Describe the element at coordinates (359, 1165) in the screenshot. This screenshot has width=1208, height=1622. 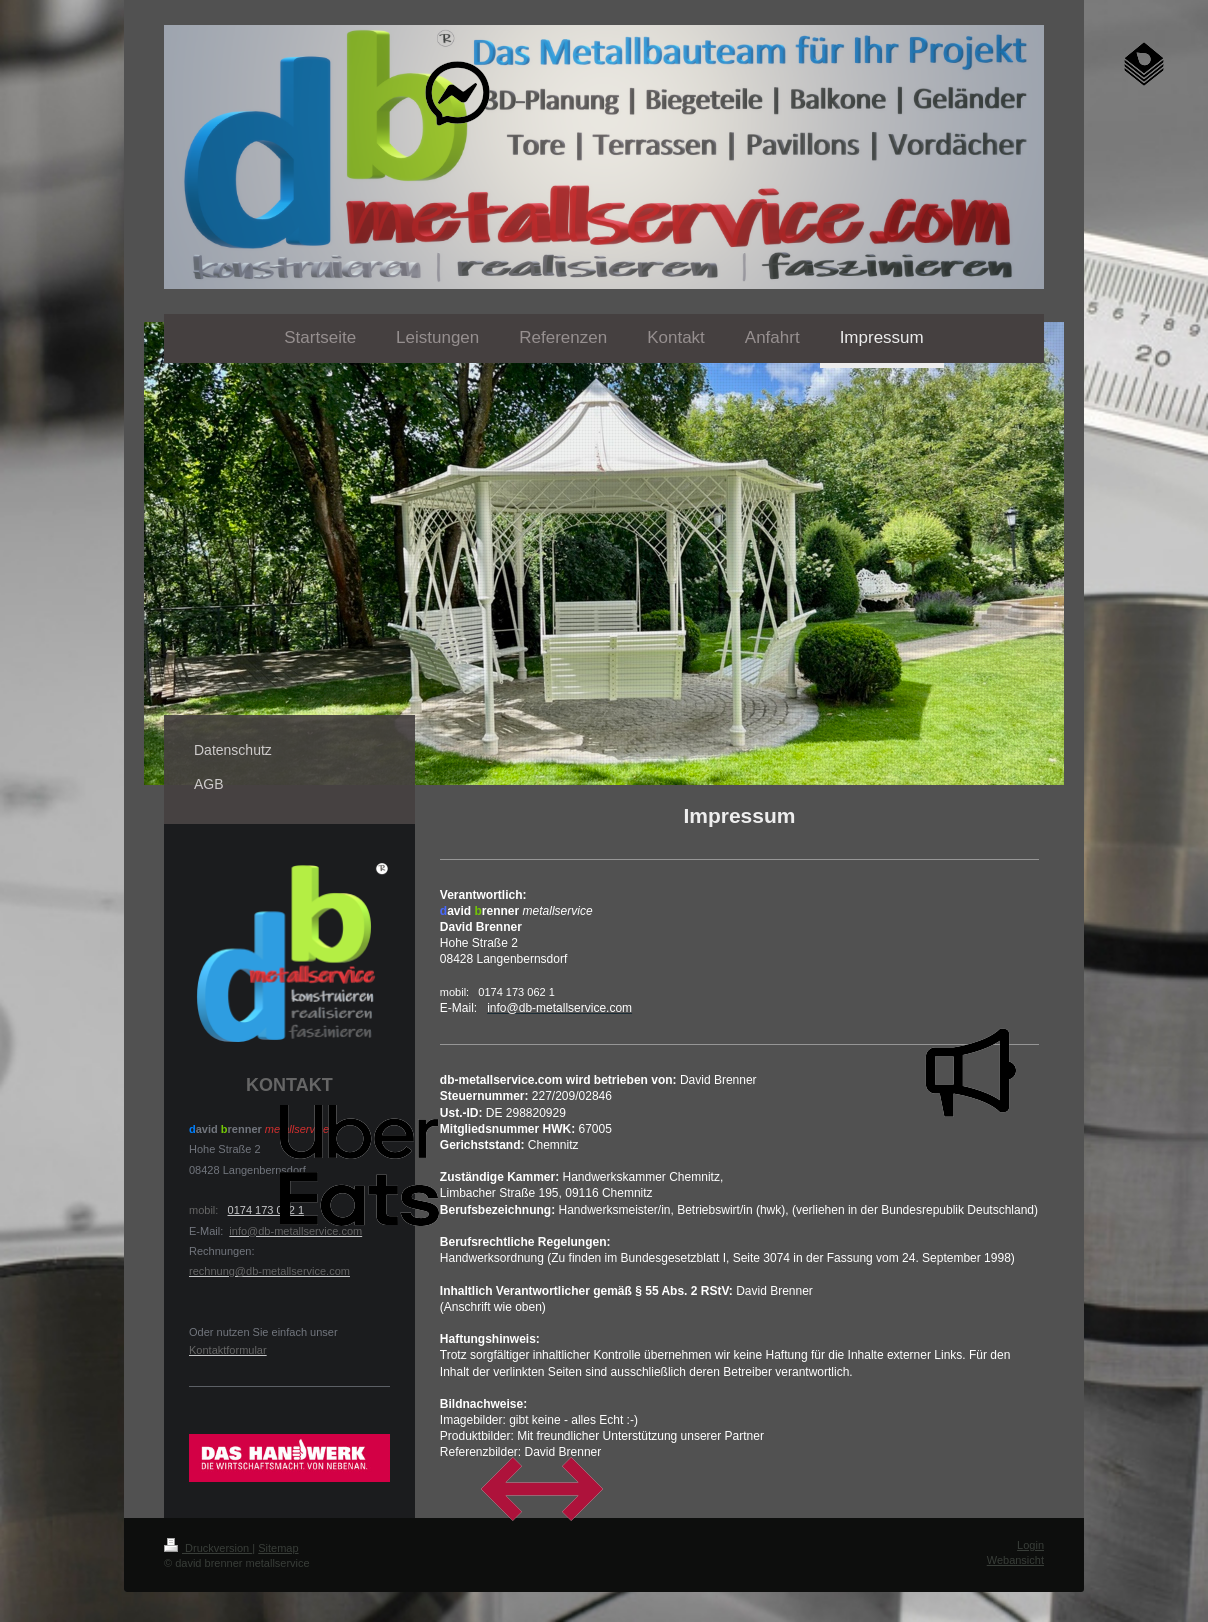
I see `open the Uber Eats app` at that location.